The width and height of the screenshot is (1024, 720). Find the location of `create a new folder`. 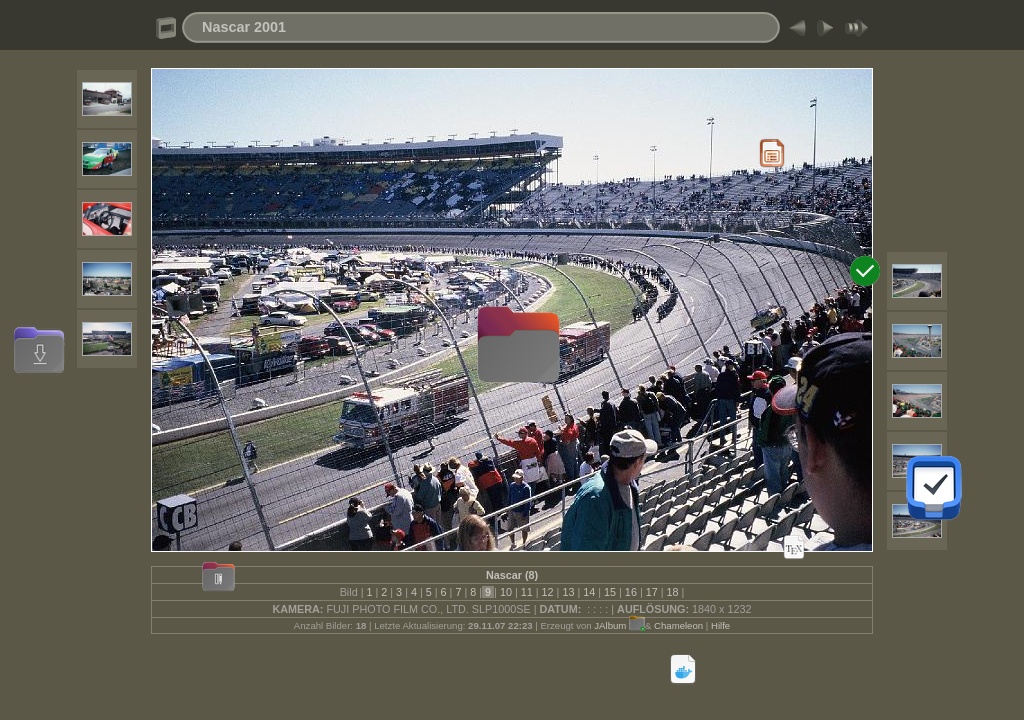

create a new folder is located at coordinates (637, 623).